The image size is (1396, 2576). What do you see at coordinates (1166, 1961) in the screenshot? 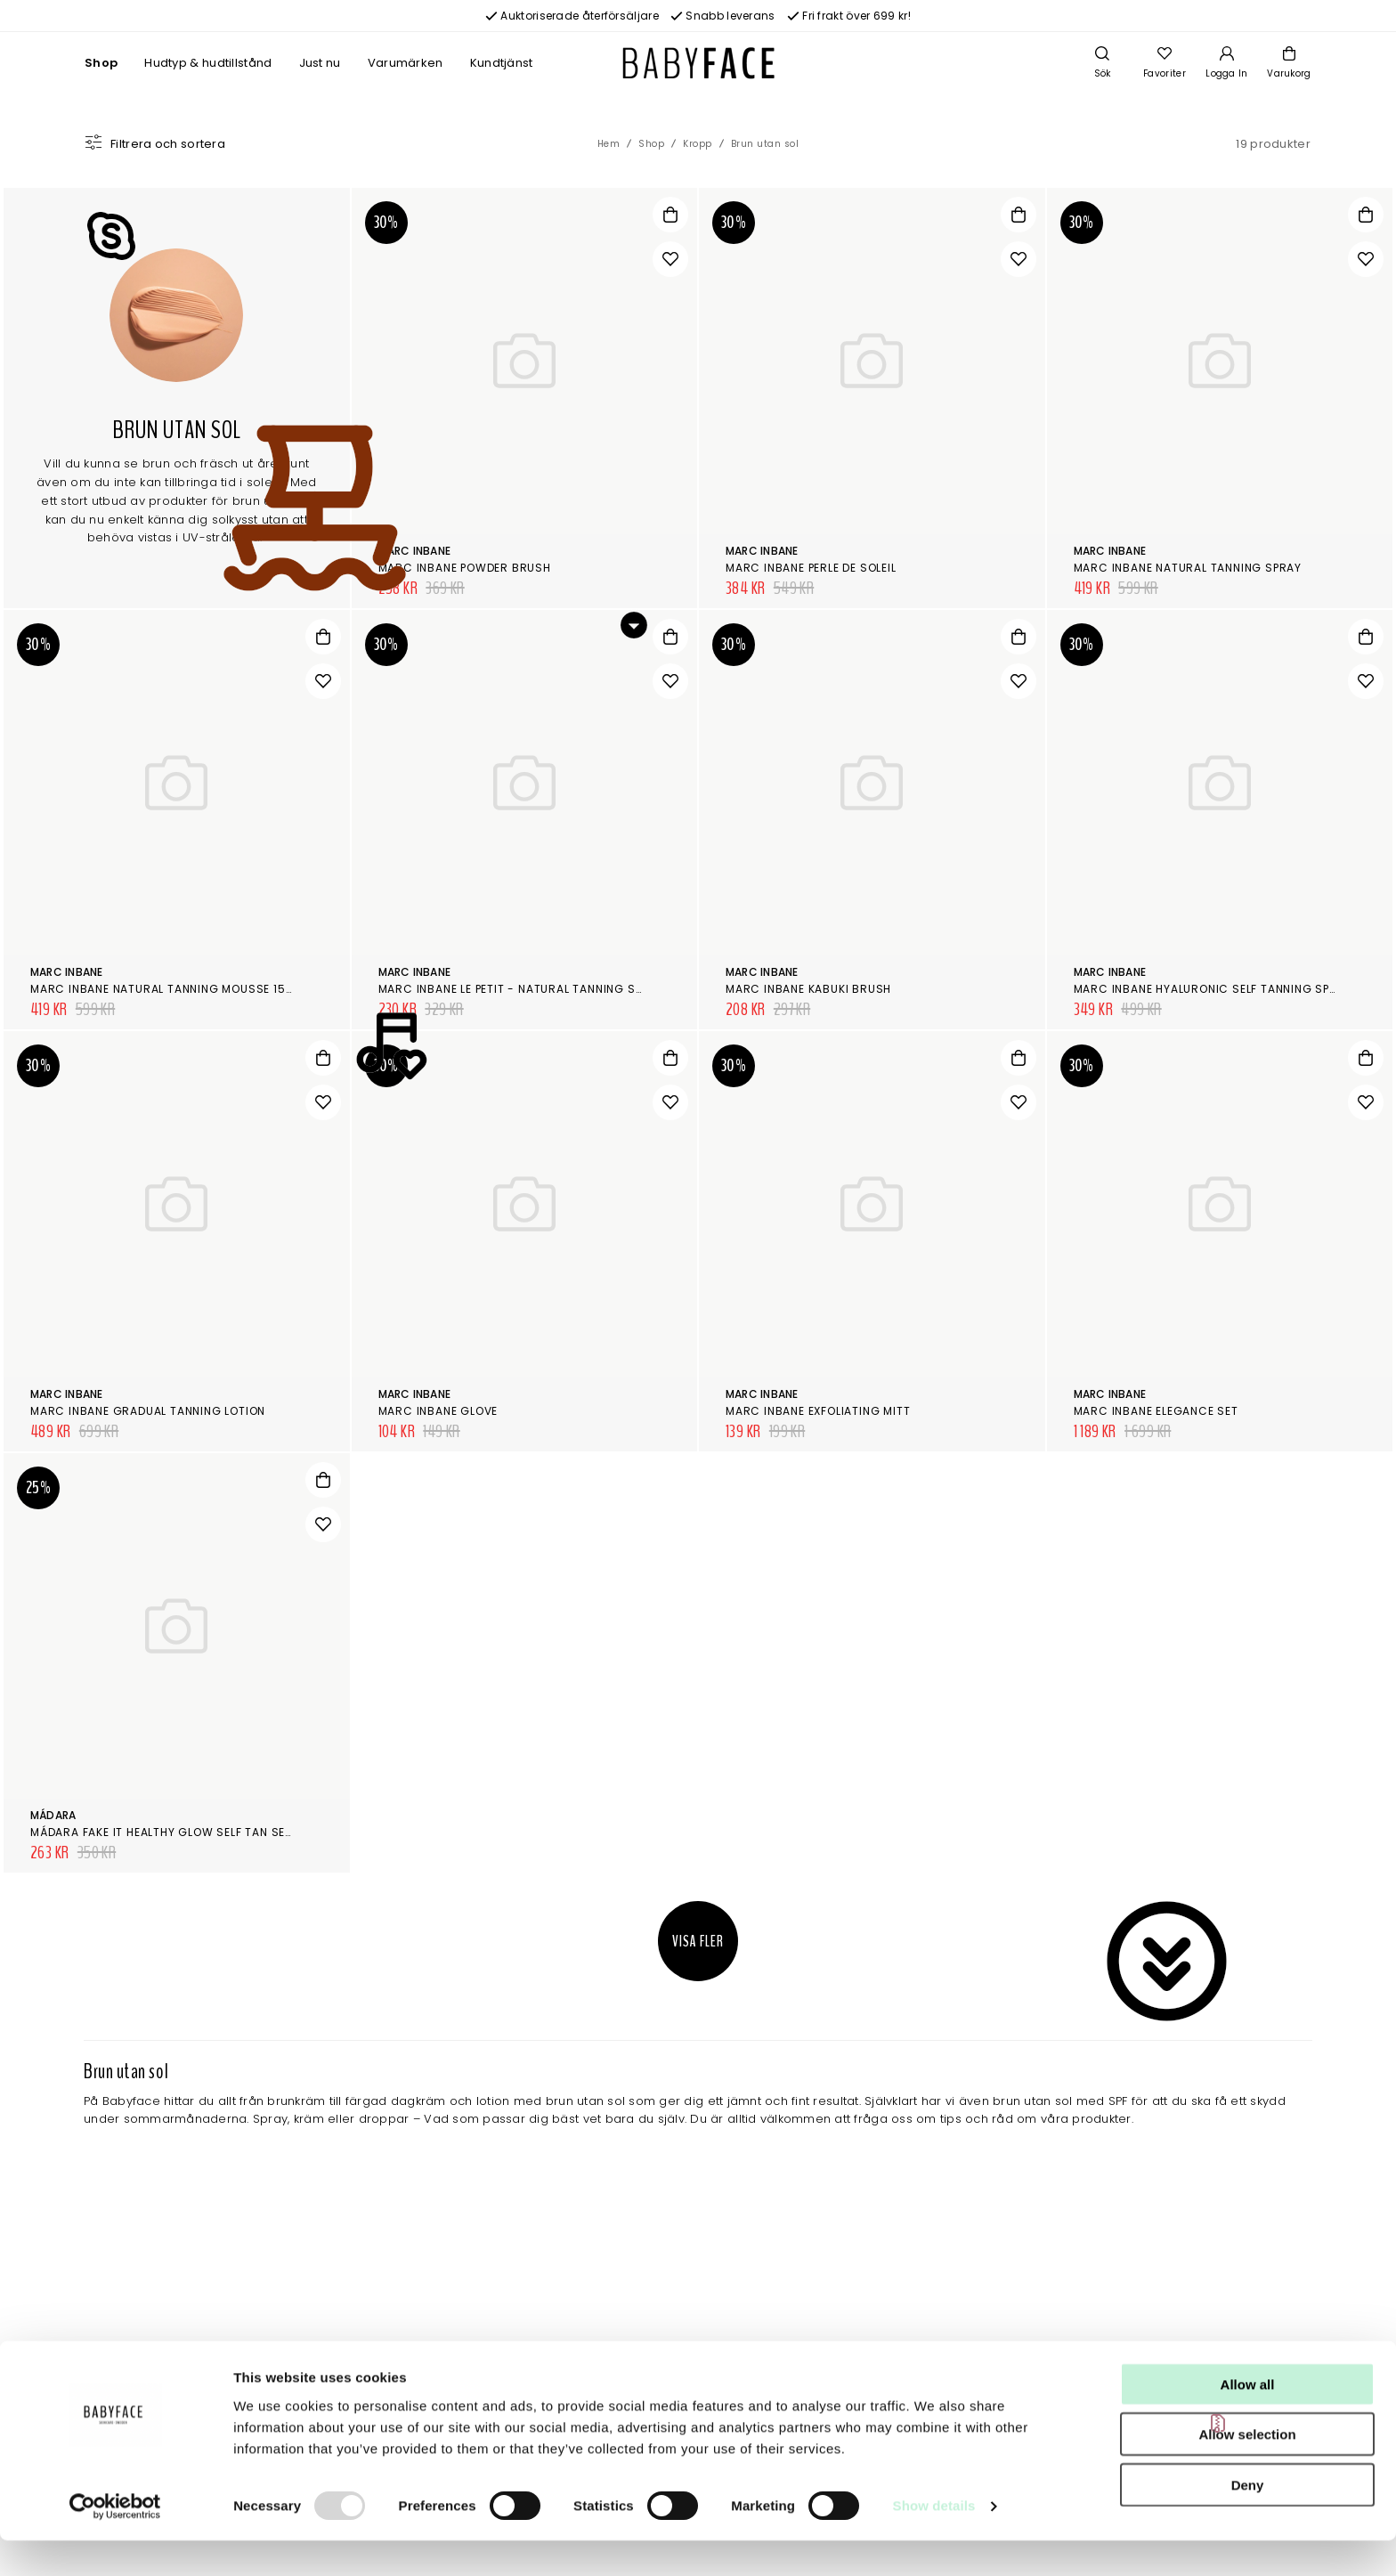
I see `scroll down or view more content` at bounding box center [1166, 1961].